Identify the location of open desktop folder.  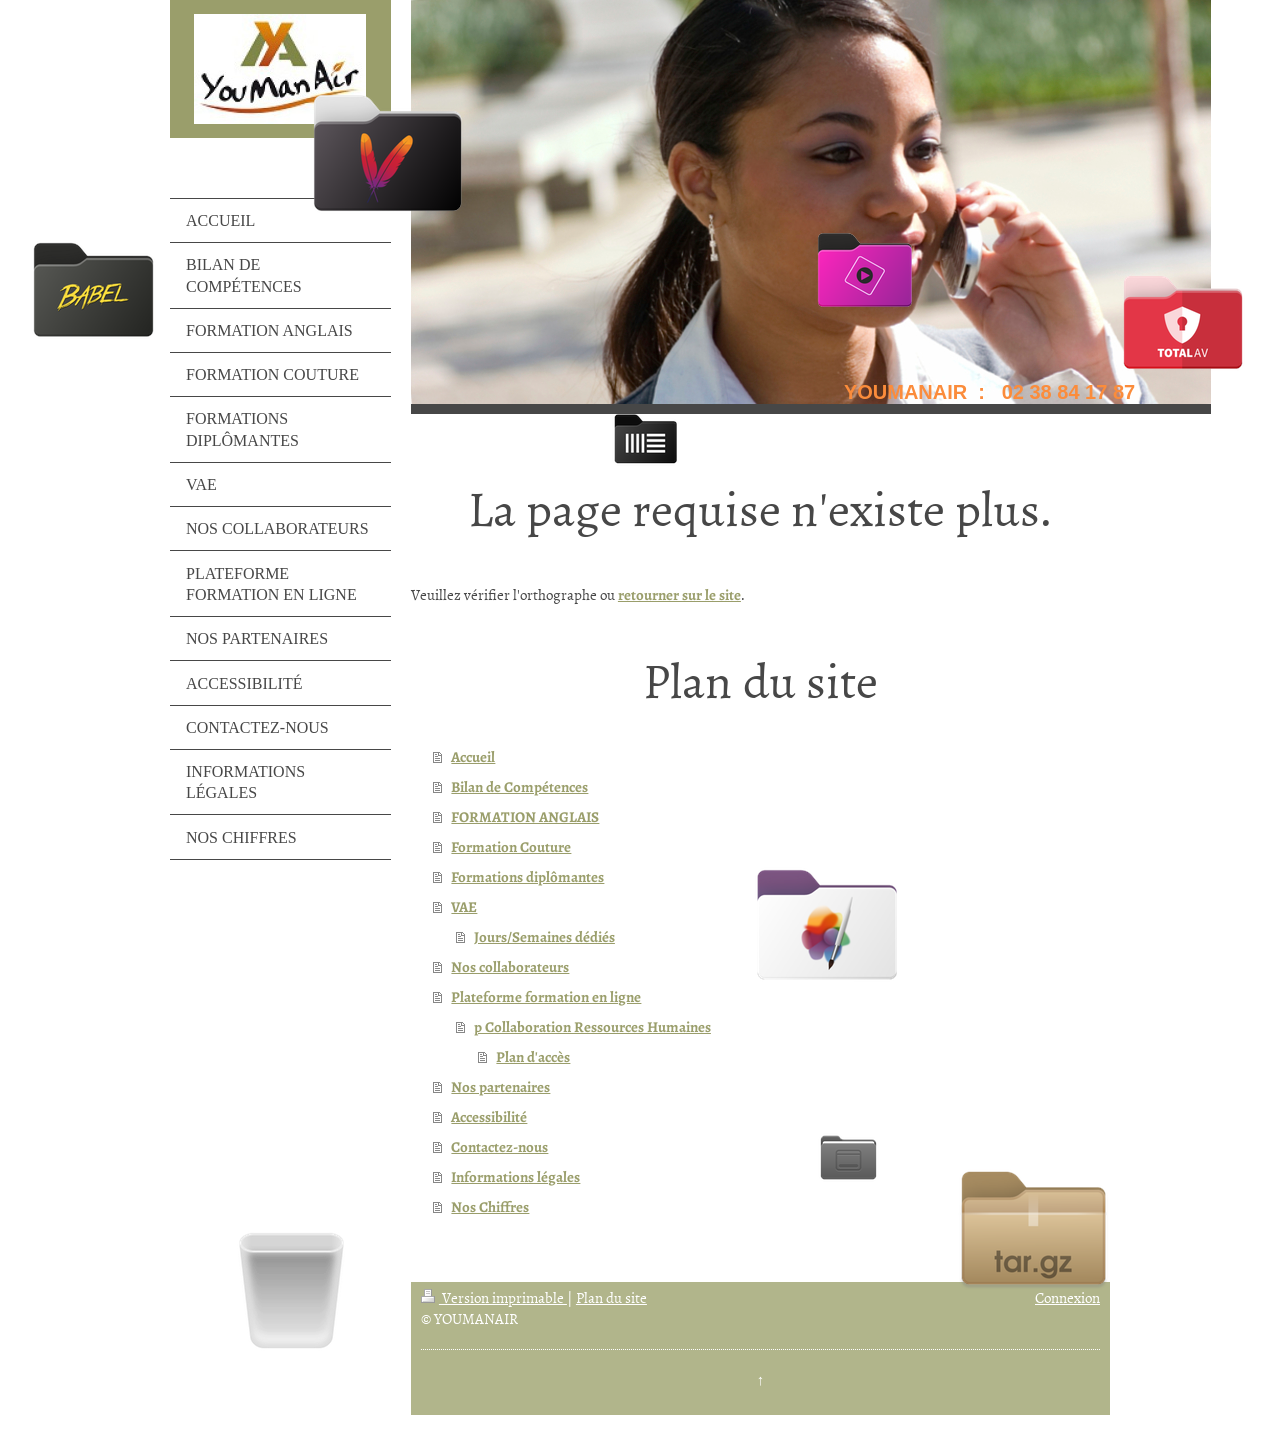
(848, 1157).